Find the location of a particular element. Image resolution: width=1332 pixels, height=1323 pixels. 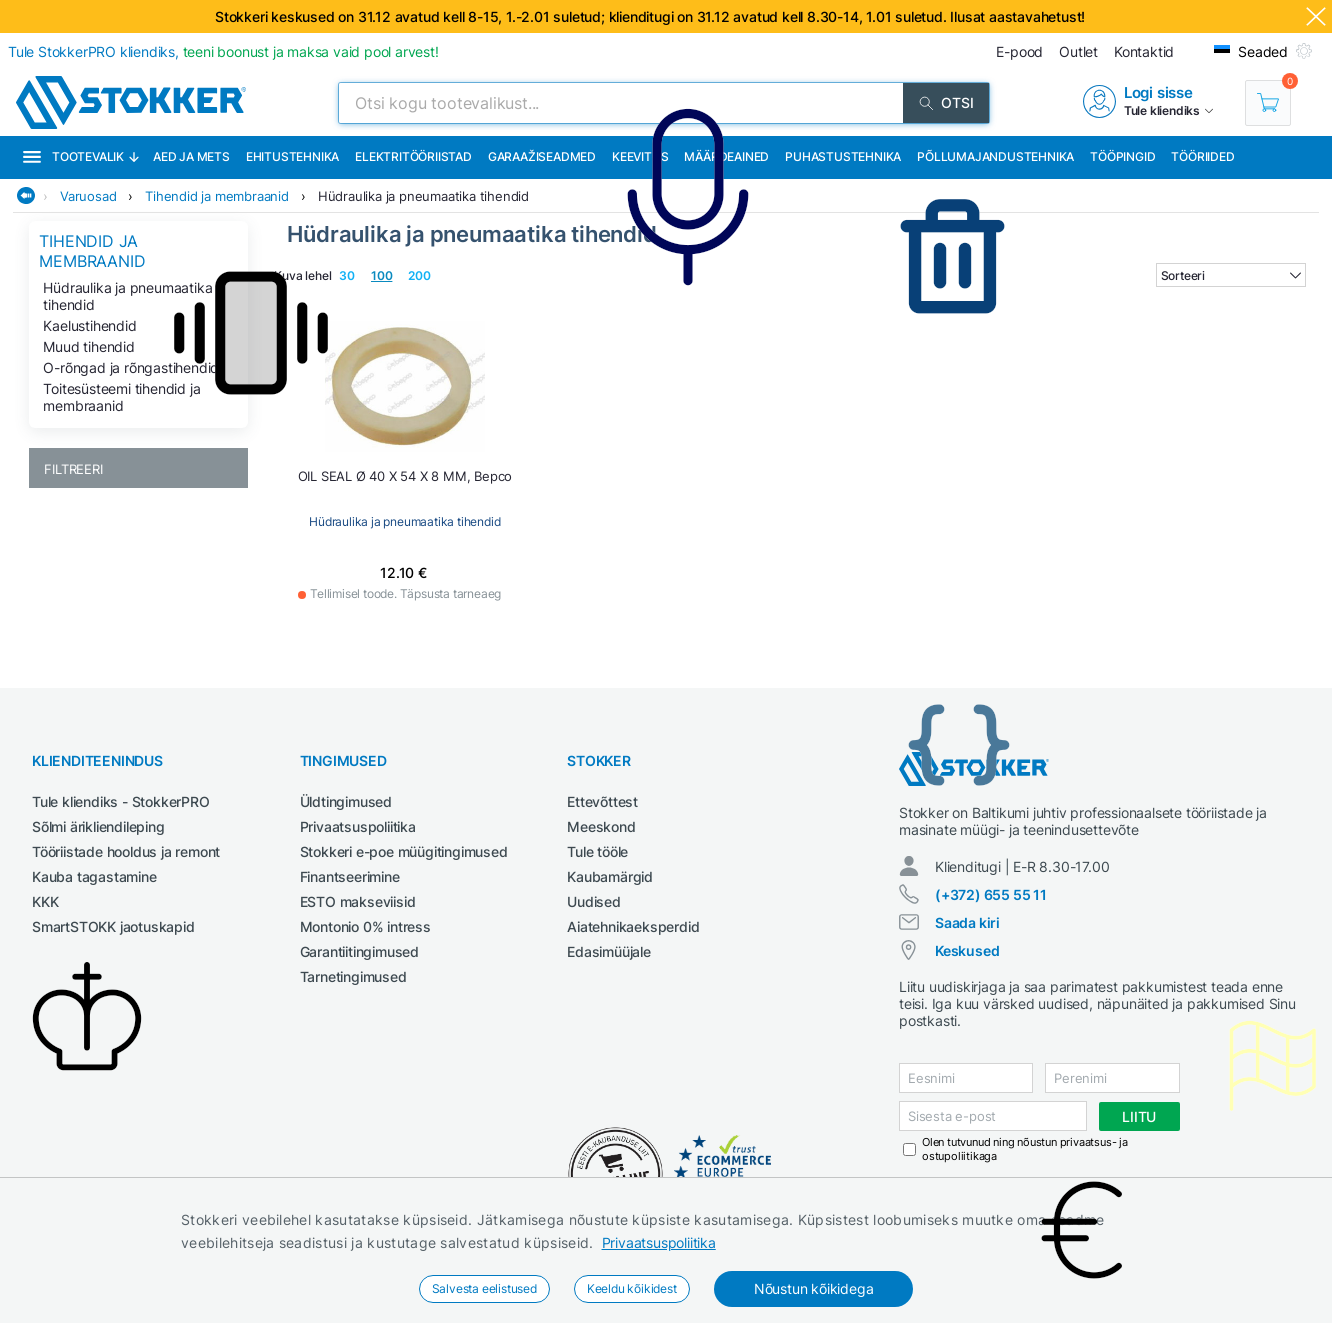

indicates premium or royal status is located at coordinates (87, 1024).